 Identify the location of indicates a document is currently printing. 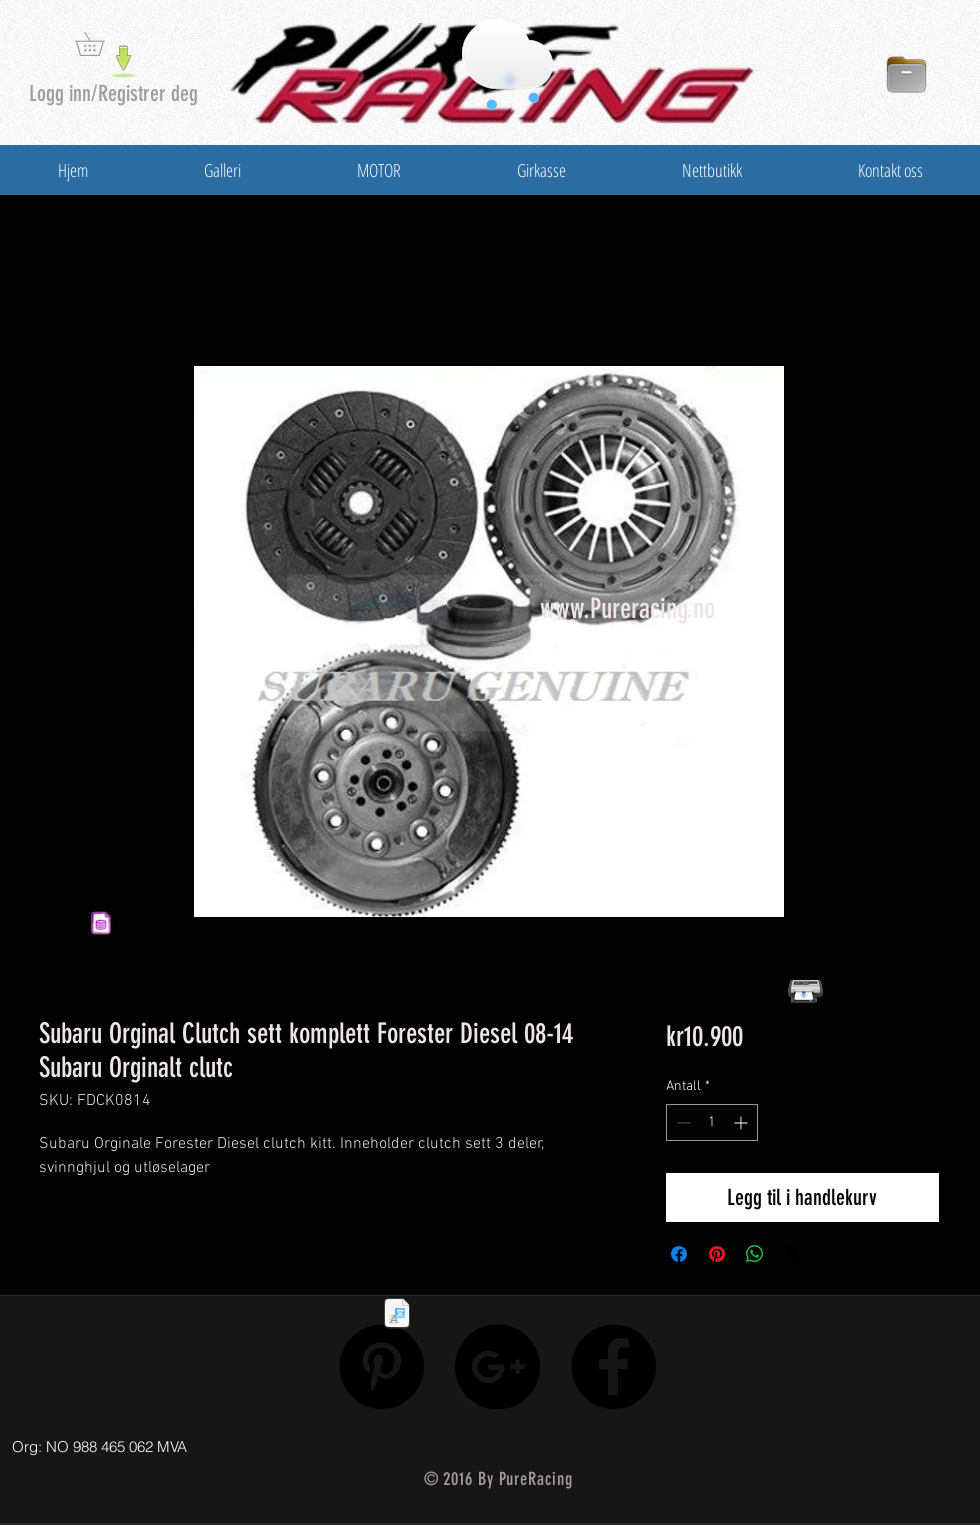
(805, 990).